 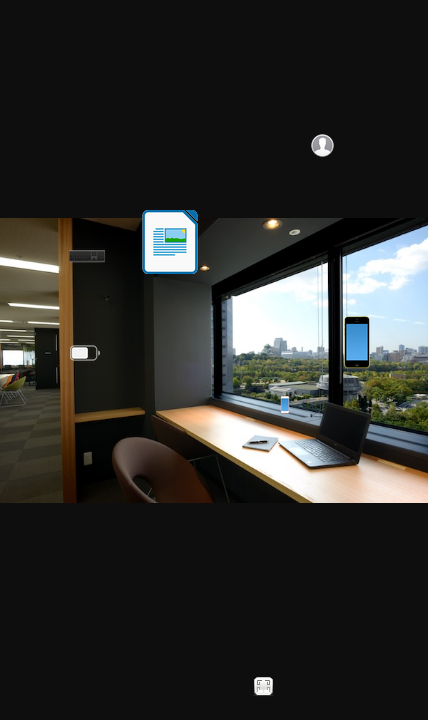 What do you see at coordinates (85, 353) in the screenshot?
I see `indicates battery level at 60% charge` at bounding box center [85, 353].